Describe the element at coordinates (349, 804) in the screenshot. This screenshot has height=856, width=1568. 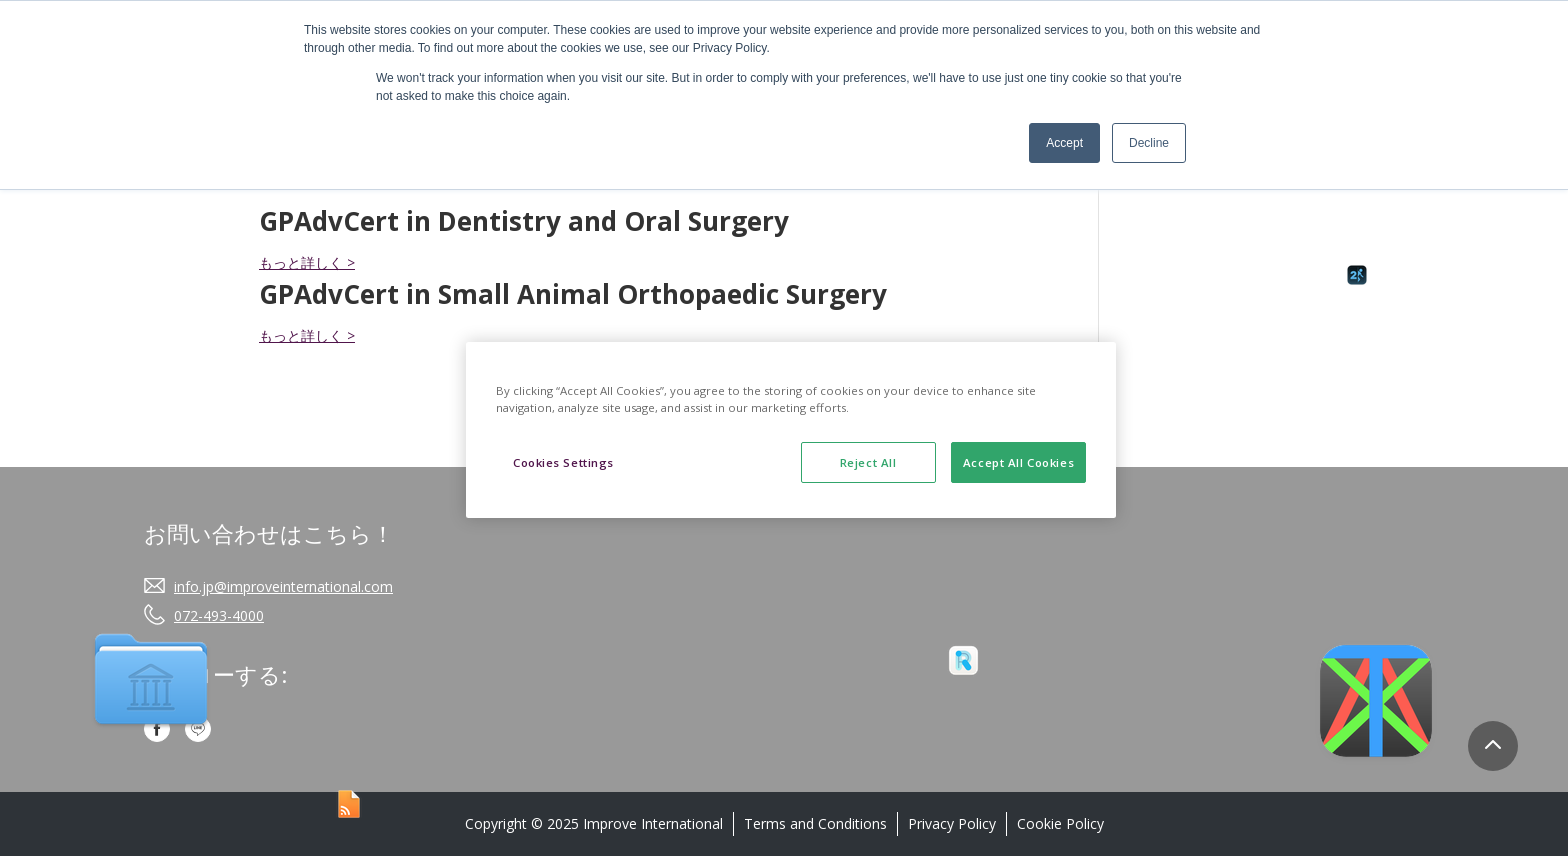
I see `an RSS or XML feed file` at that location.